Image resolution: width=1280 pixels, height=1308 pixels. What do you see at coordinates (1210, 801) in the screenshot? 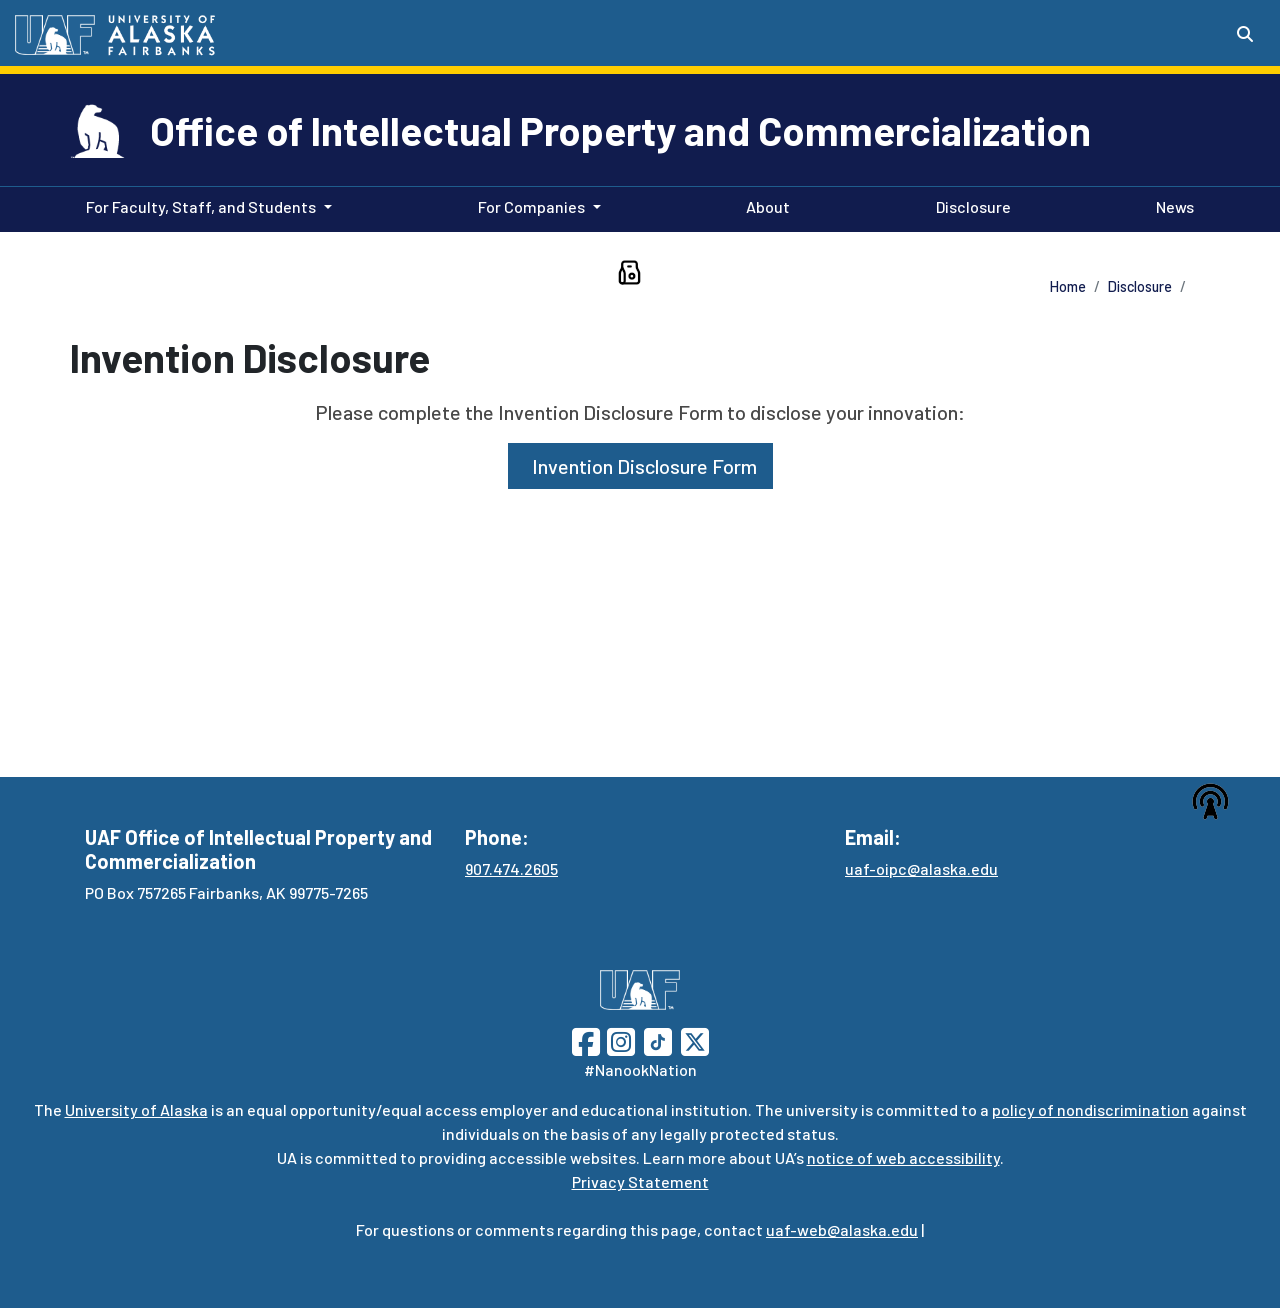
I see `access broadcast or radio tower settings` at bounding box center [1210, 801].